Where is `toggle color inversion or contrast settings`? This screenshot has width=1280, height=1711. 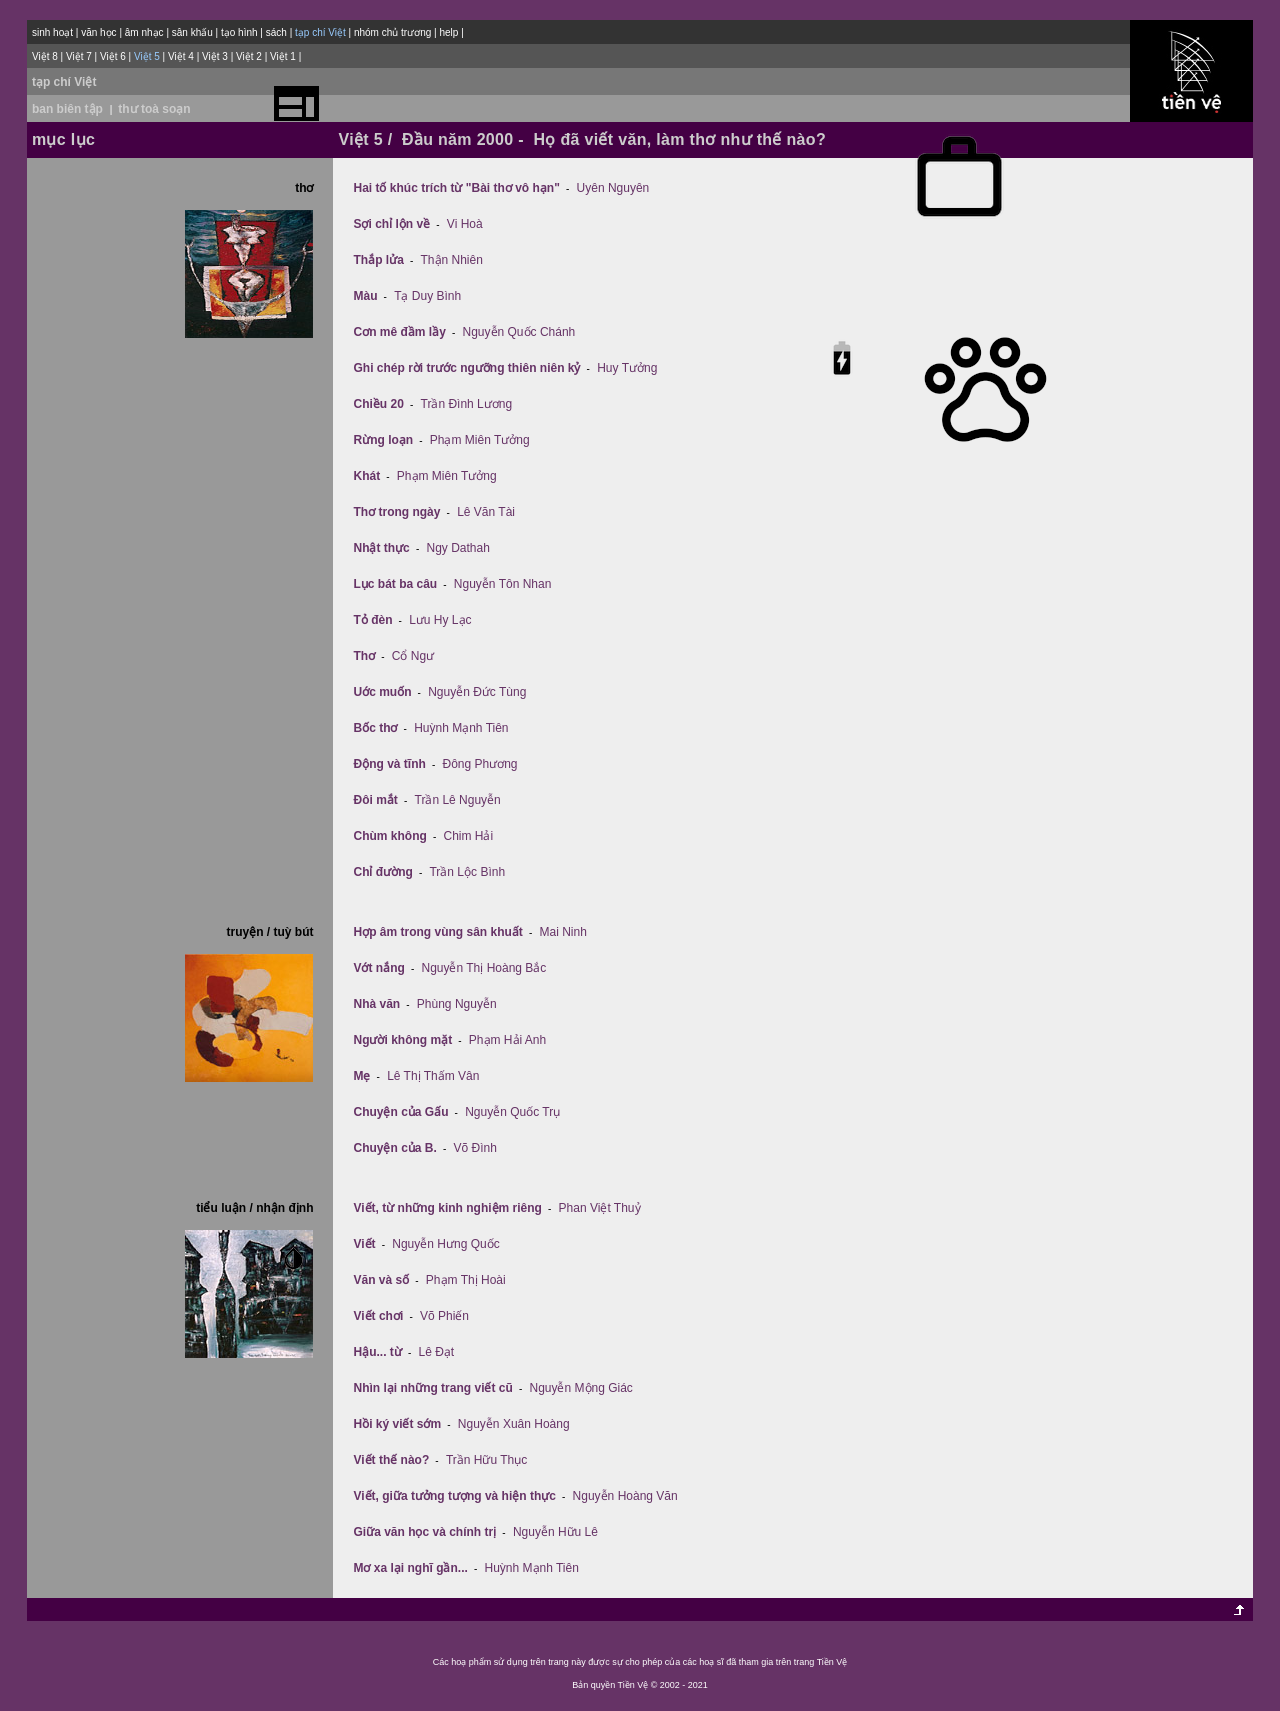
toggle color inversion or contrast settings is located at coordinates (293, 1258).